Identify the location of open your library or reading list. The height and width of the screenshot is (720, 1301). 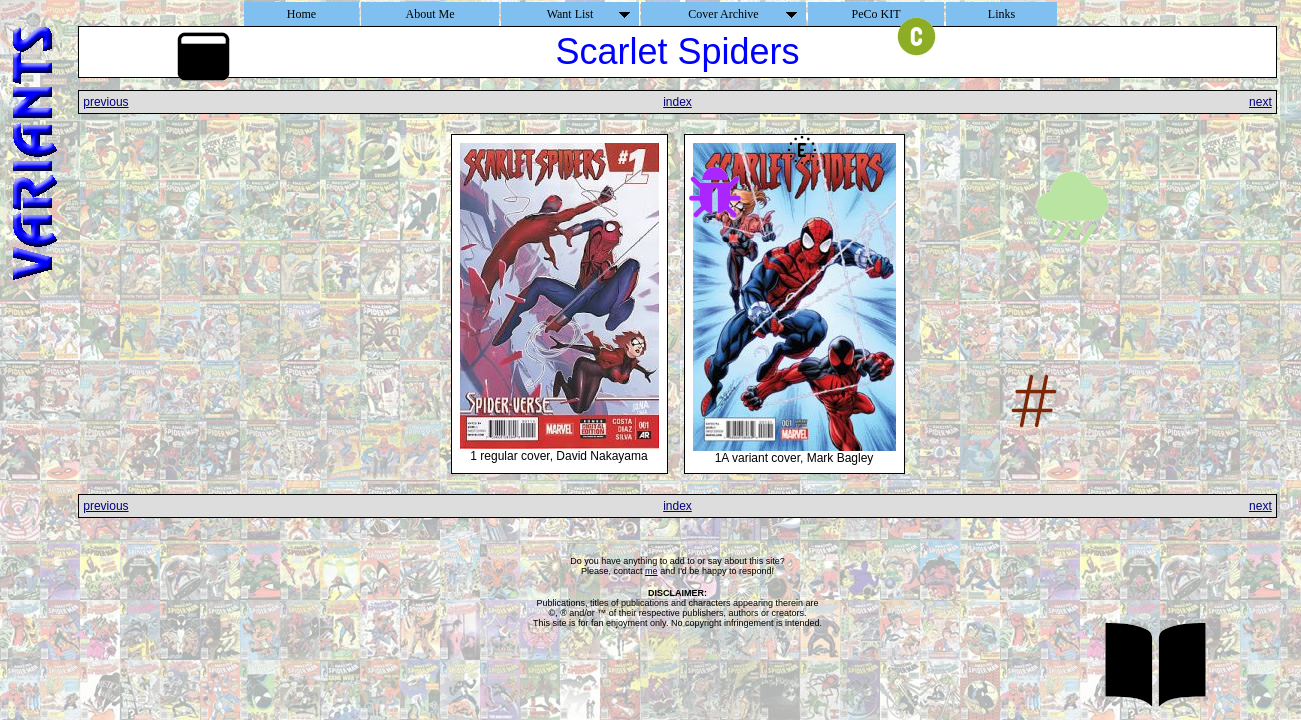
(1155, 666).